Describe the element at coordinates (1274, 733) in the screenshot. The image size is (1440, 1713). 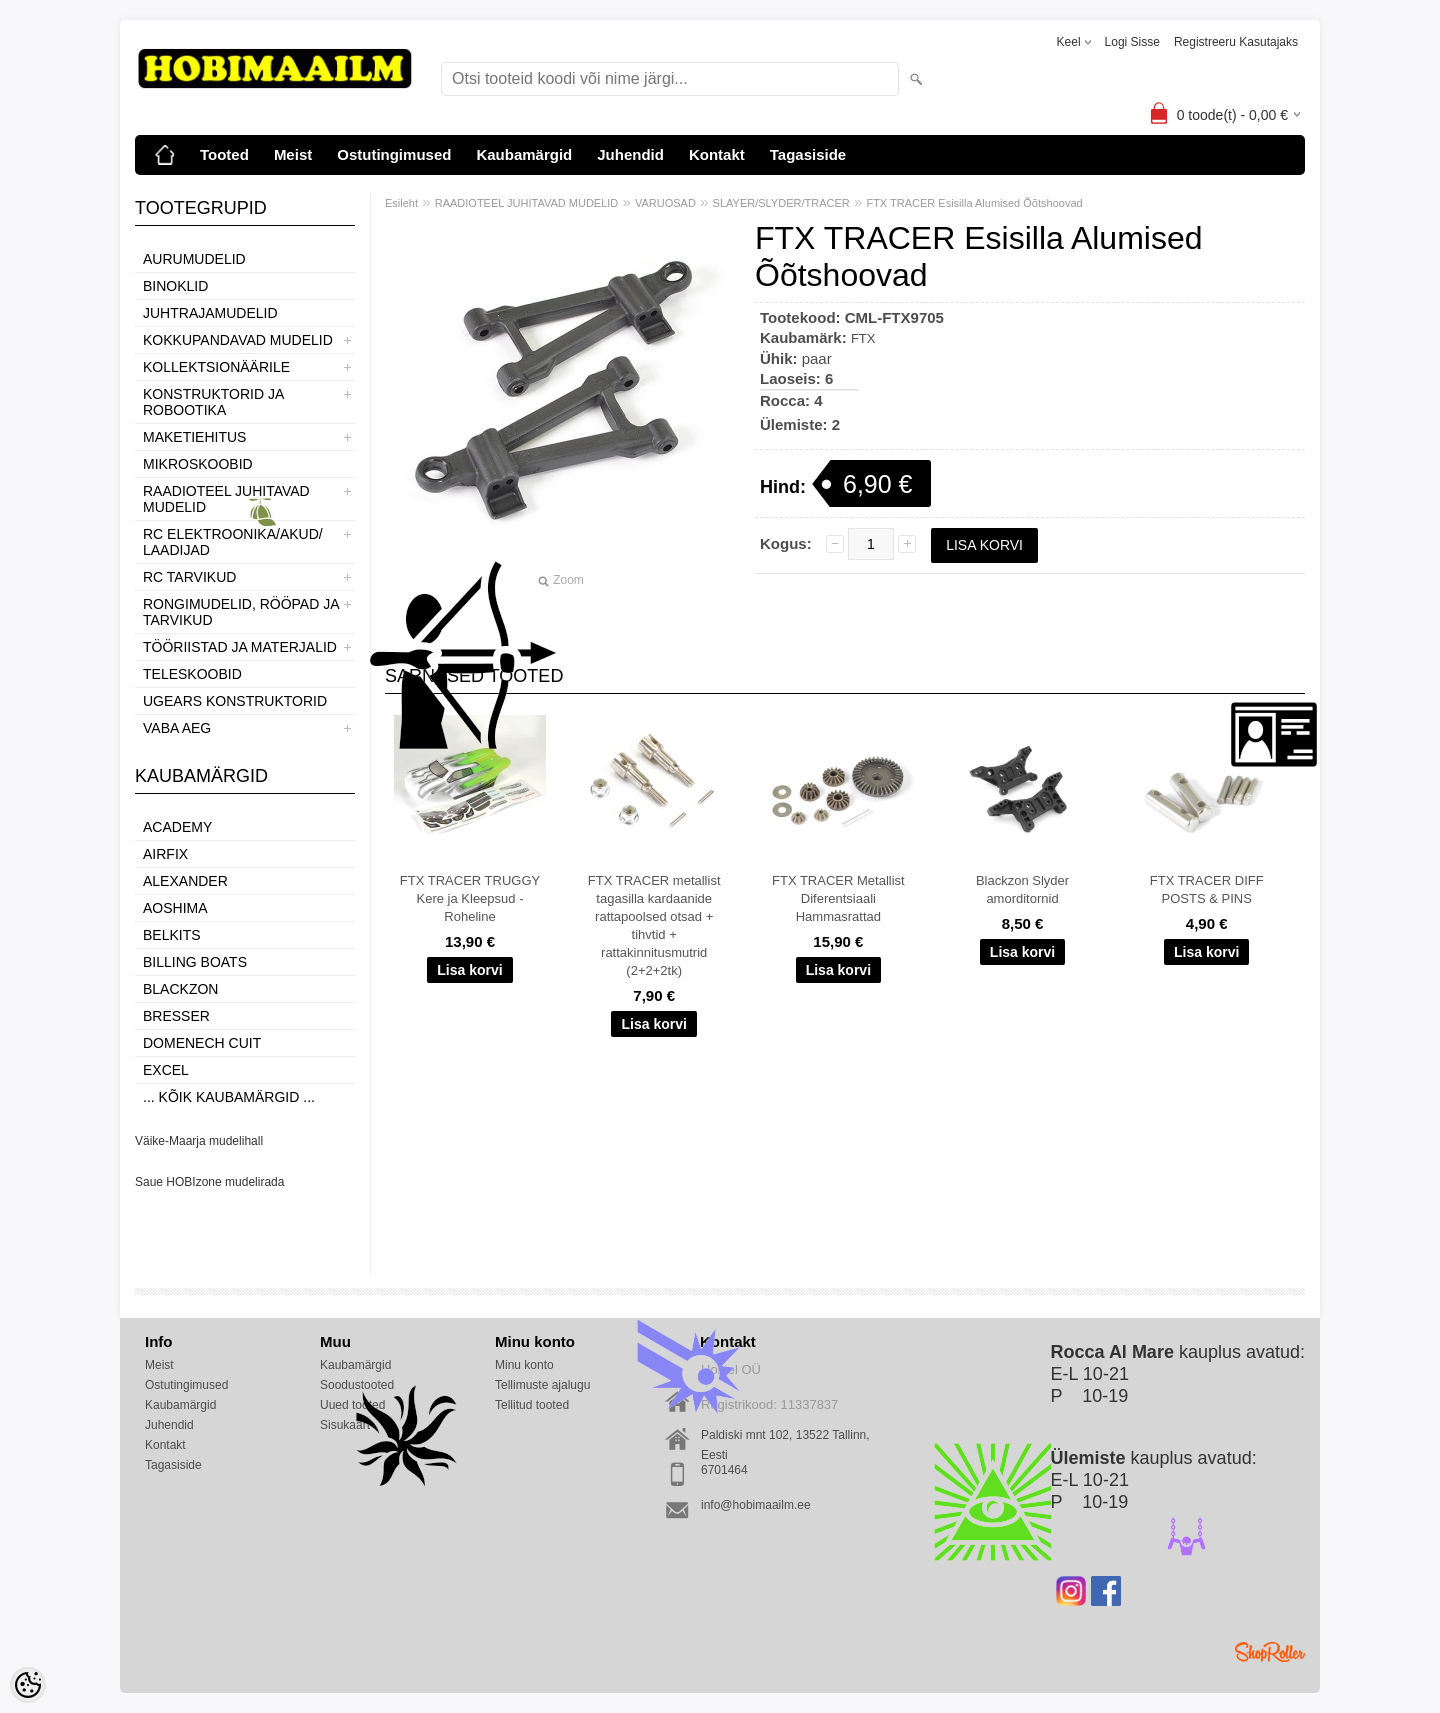
I see `view your profile or identification details` at that location.